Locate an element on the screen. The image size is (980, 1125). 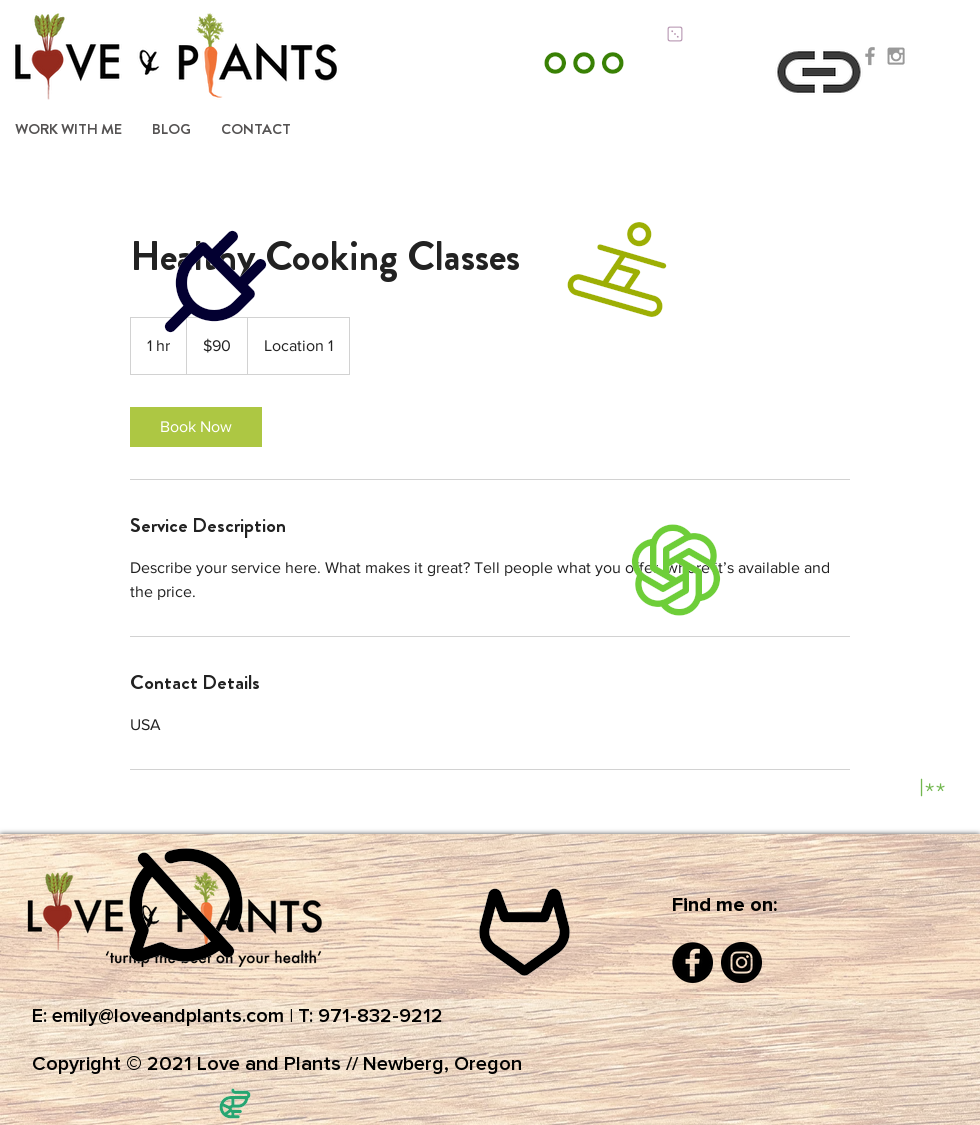
copy or share a link is located at coordinates (819, 72).